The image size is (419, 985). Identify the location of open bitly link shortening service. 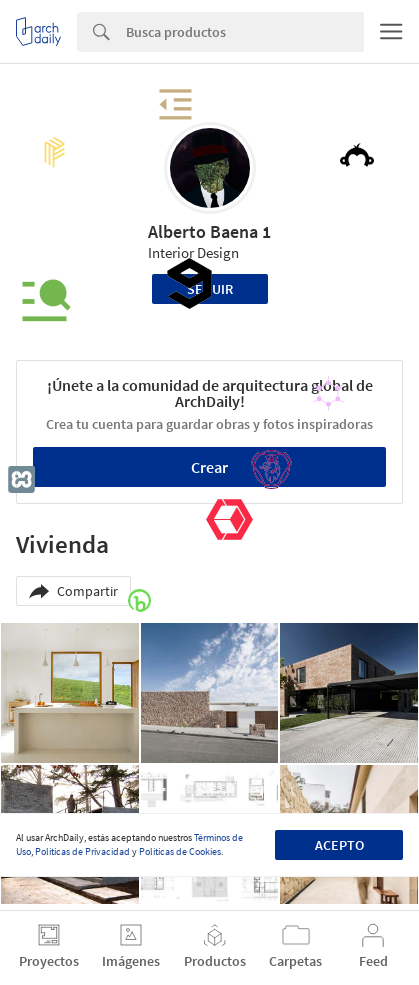
(139, 600).